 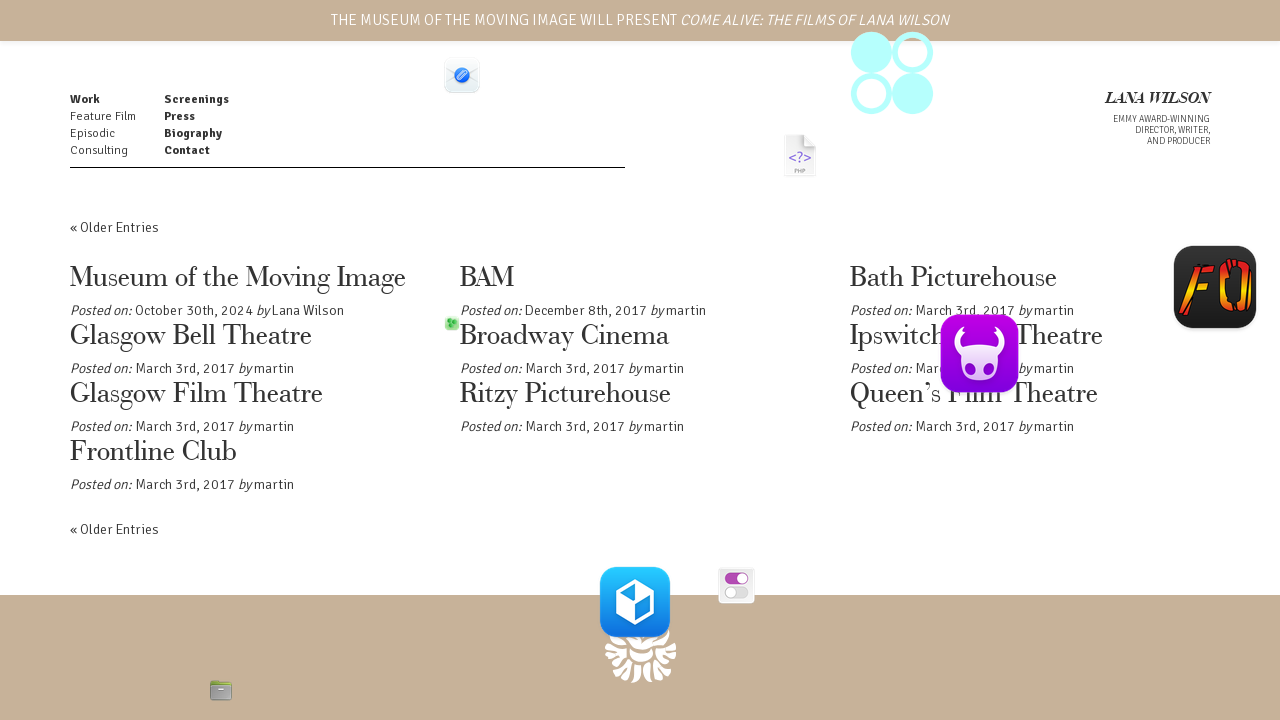 I want to click on launch the flatout racing game, so click(x=1215, y=287).